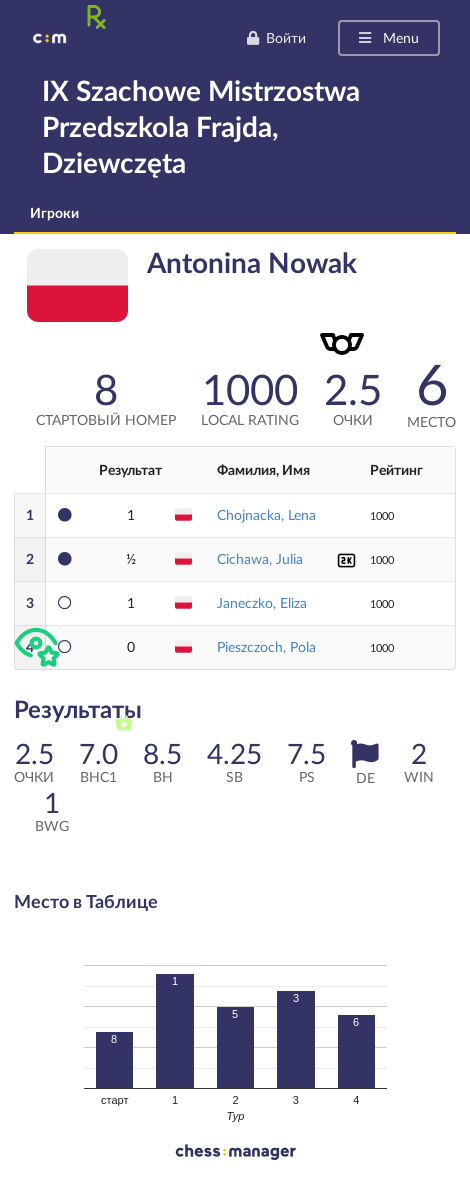 Image resolution: width=470 pixels, height=1182 pixels. I want to click on view prescription details, so click(96, 17).